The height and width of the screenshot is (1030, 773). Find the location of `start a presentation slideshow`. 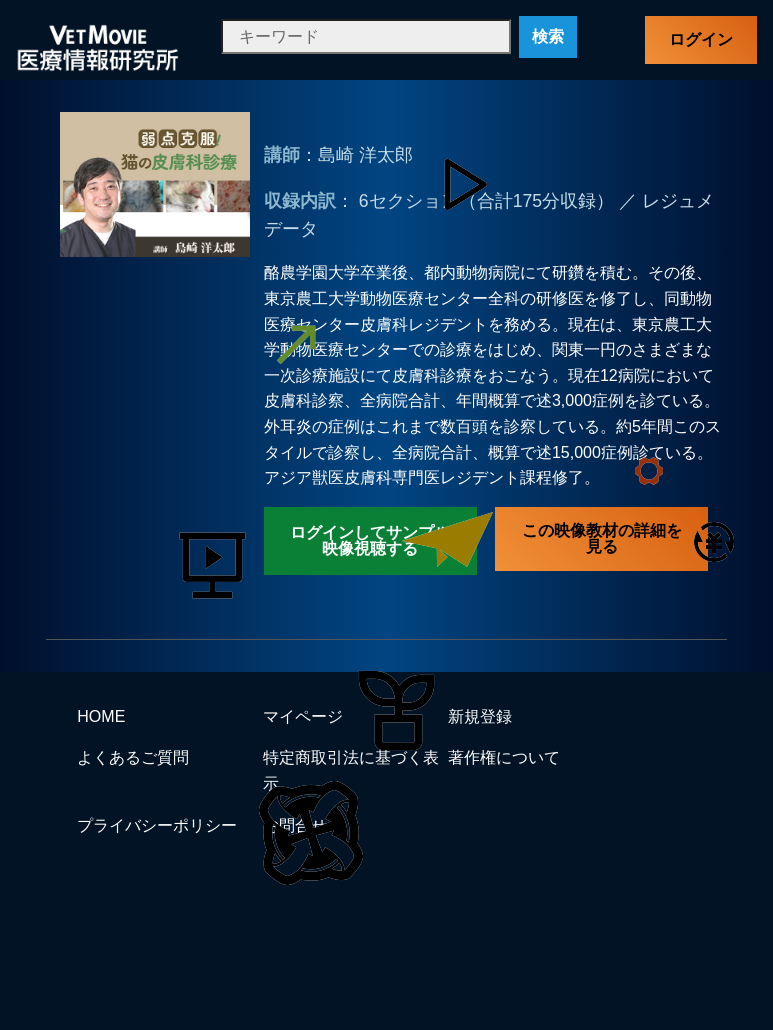

start a presentation slideshow is located at coordinates (212, 565).